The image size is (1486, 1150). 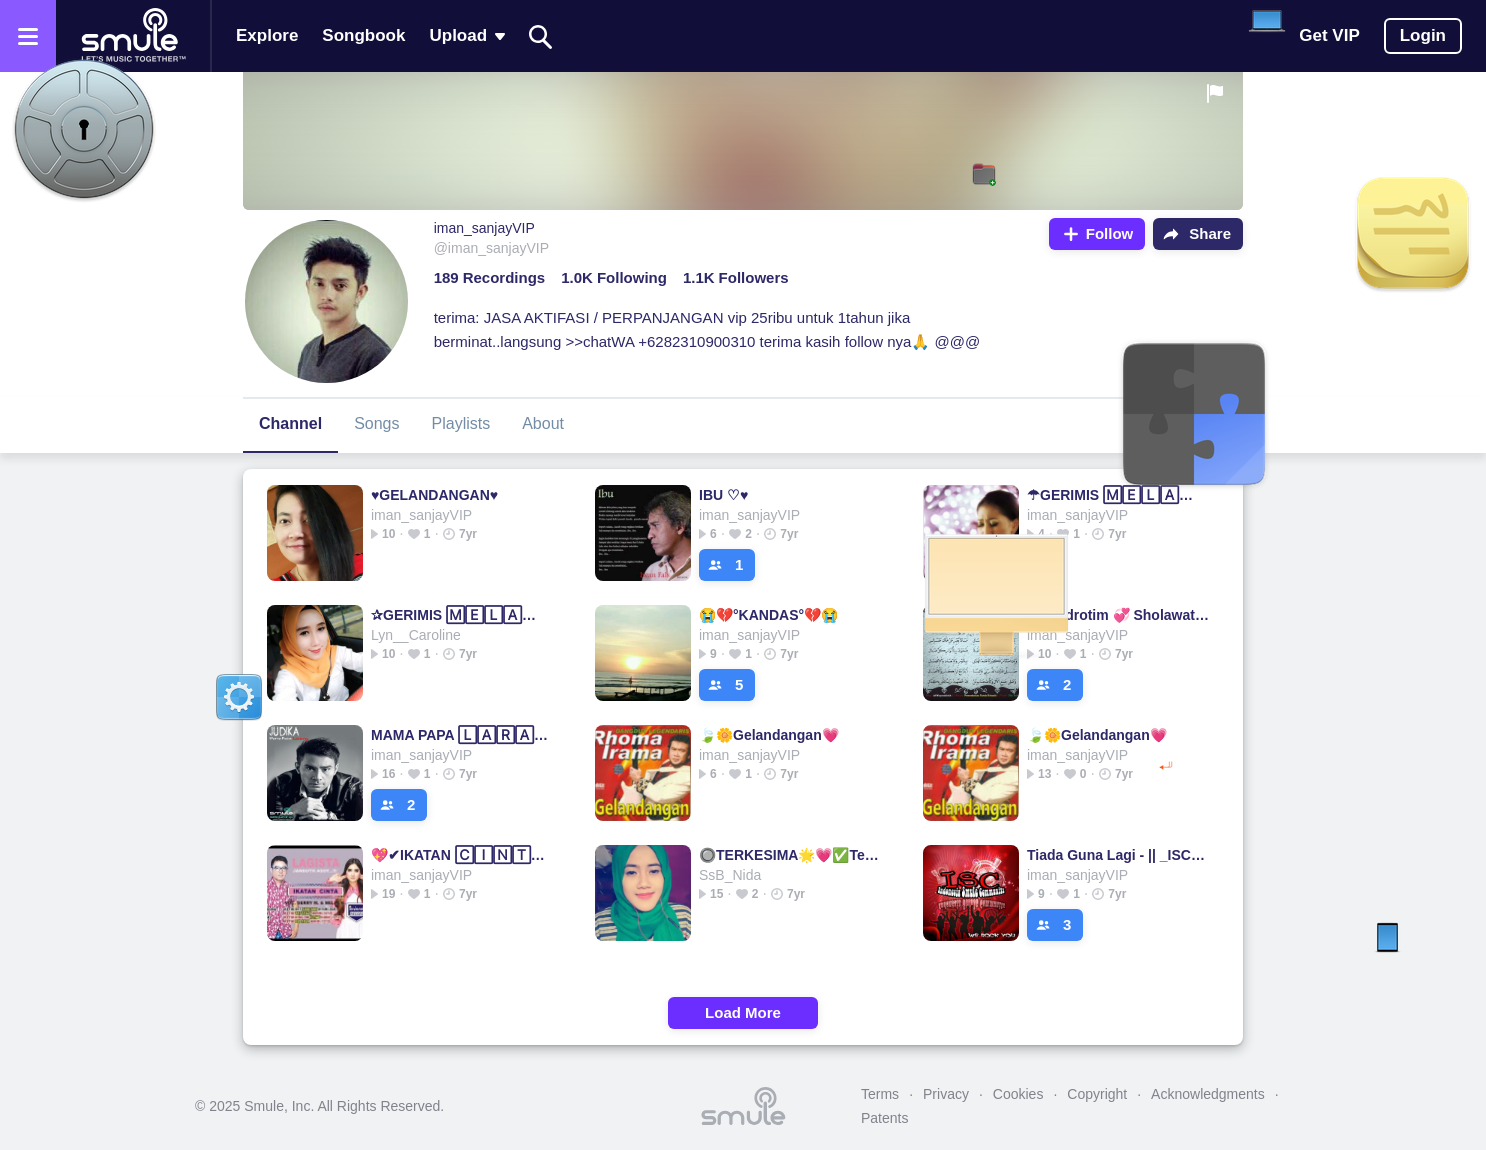 I want to click on create a new folder, so click(x=984, y=174).